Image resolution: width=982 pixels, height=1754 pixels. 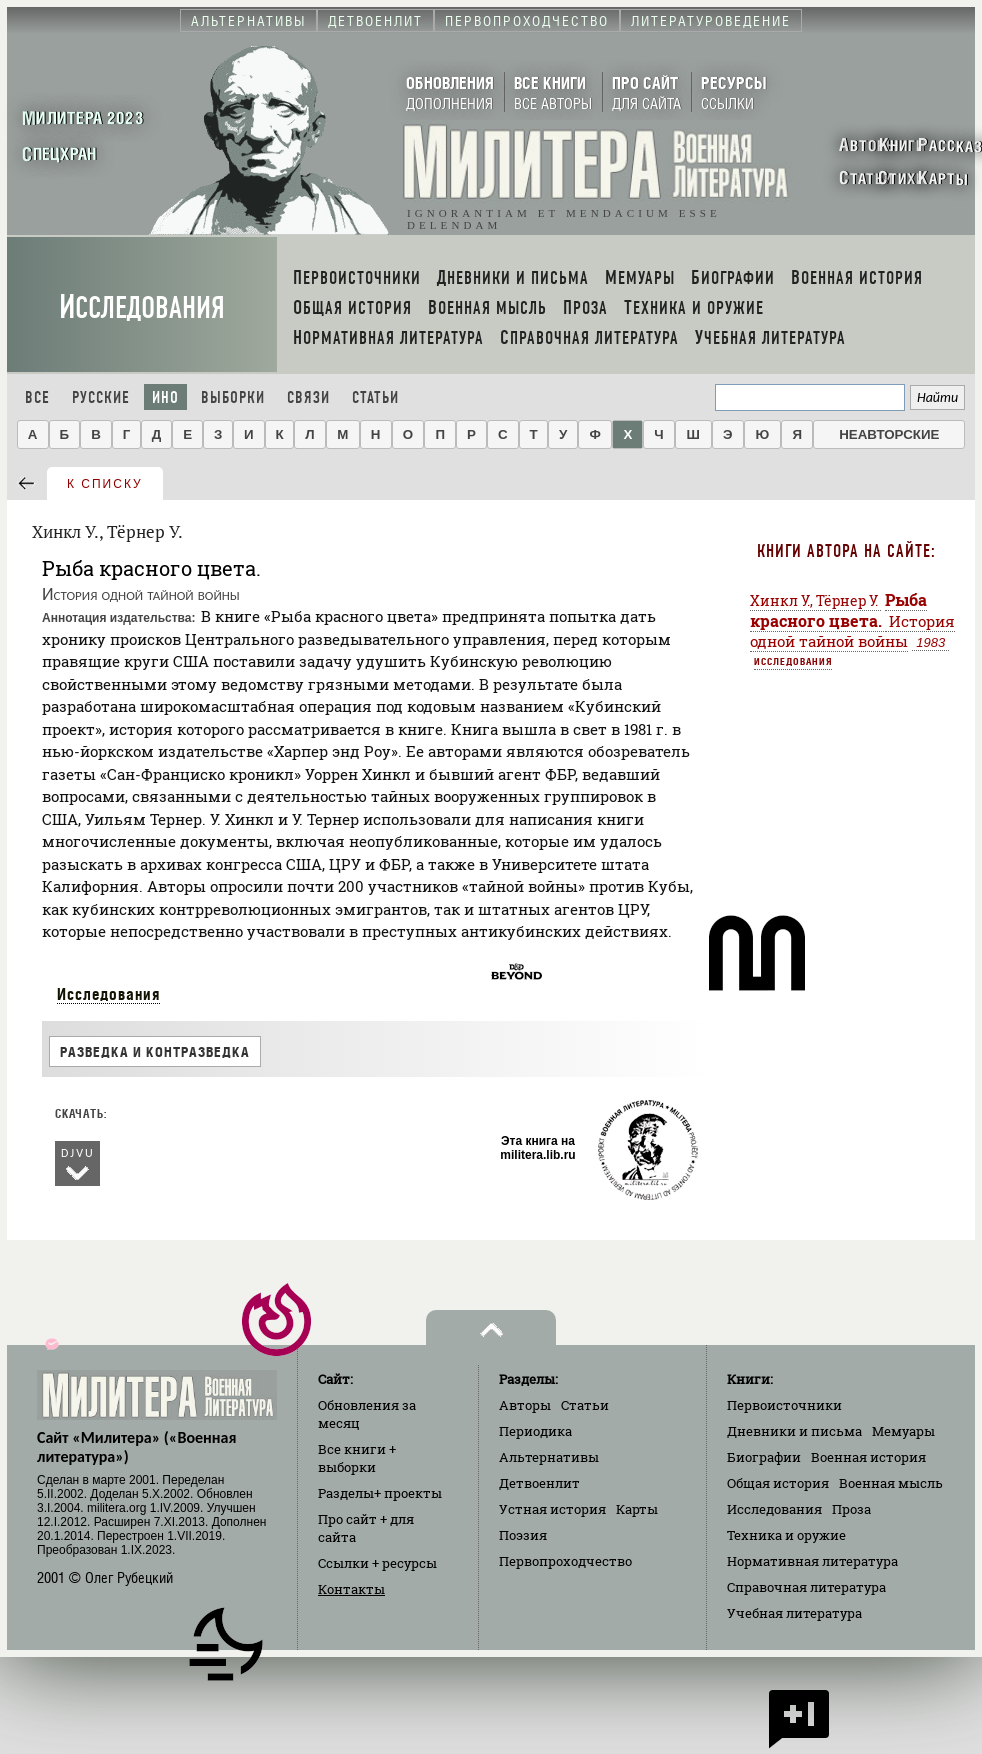 What do you see at coordinates (276, 1321) in the screenshot?
I see `open Firefox browser` at bounding box center [276, 1321].